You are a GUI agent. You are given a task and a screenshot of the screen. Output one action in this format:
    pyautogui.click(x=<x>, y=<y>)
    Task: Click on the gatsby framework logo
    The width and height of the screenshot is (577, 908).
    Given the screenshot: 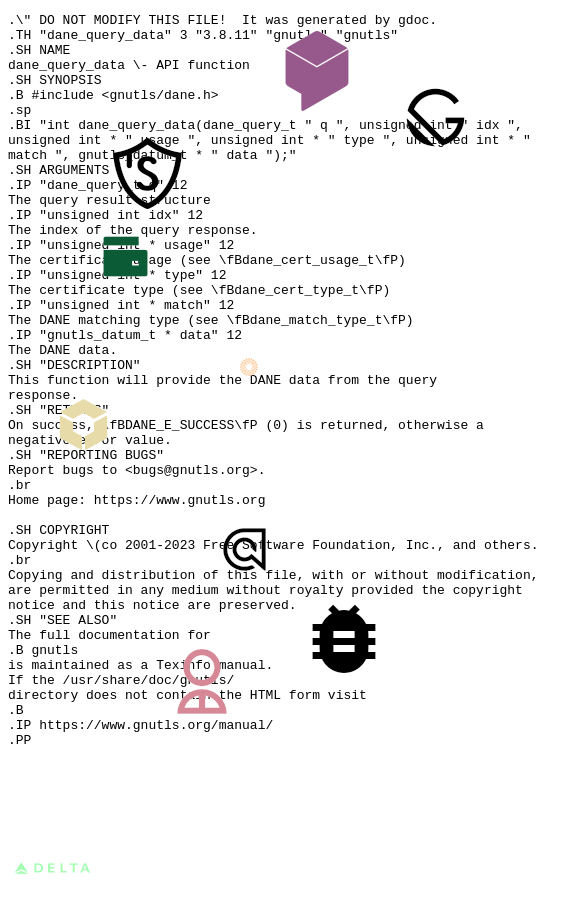 What is the action you would take?
    pyautogui.click(x=435, y=117)
    